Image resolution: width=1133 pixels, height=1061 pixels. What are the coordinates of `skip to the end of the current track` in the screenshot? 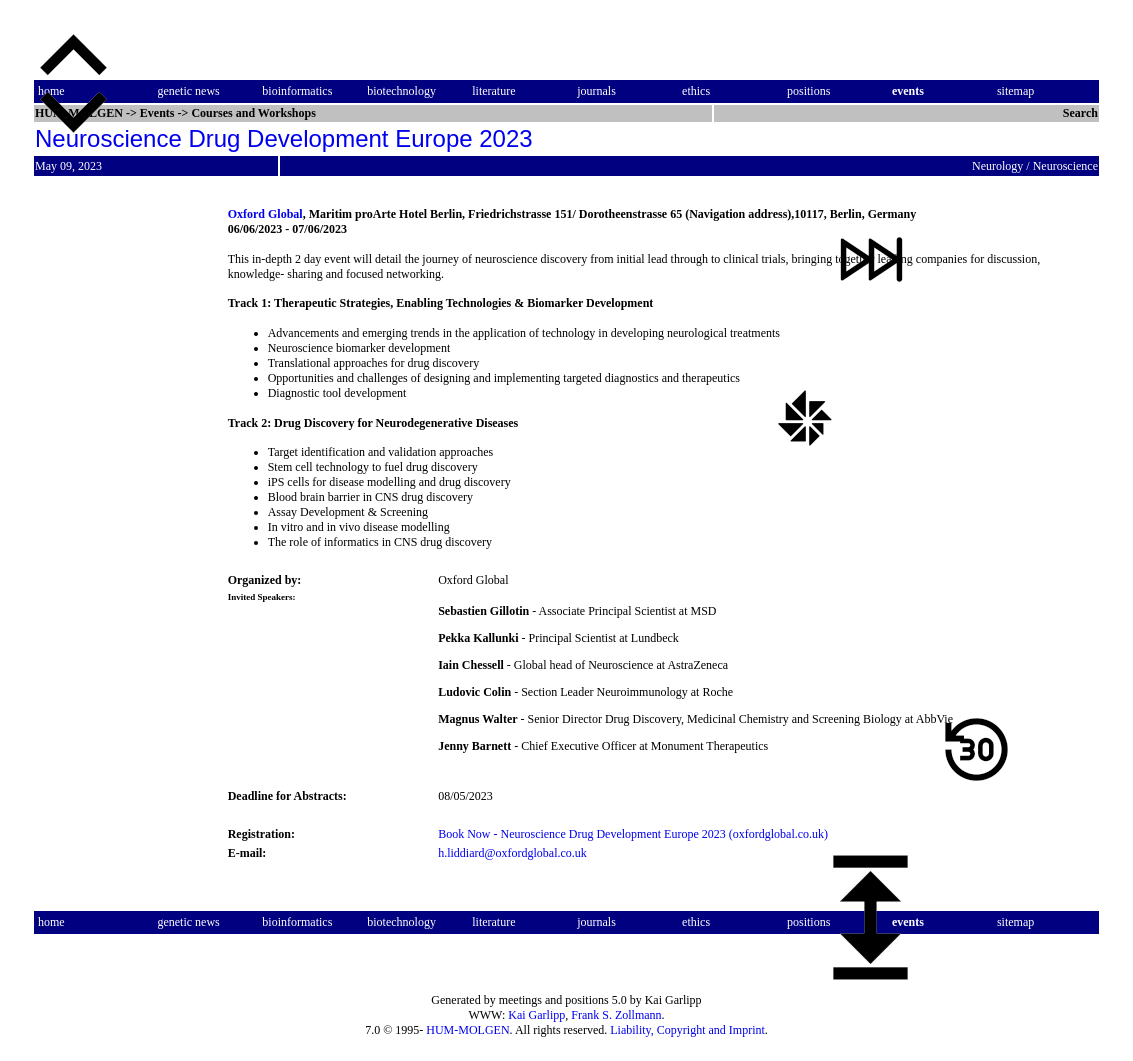 It's located at (871, 259).